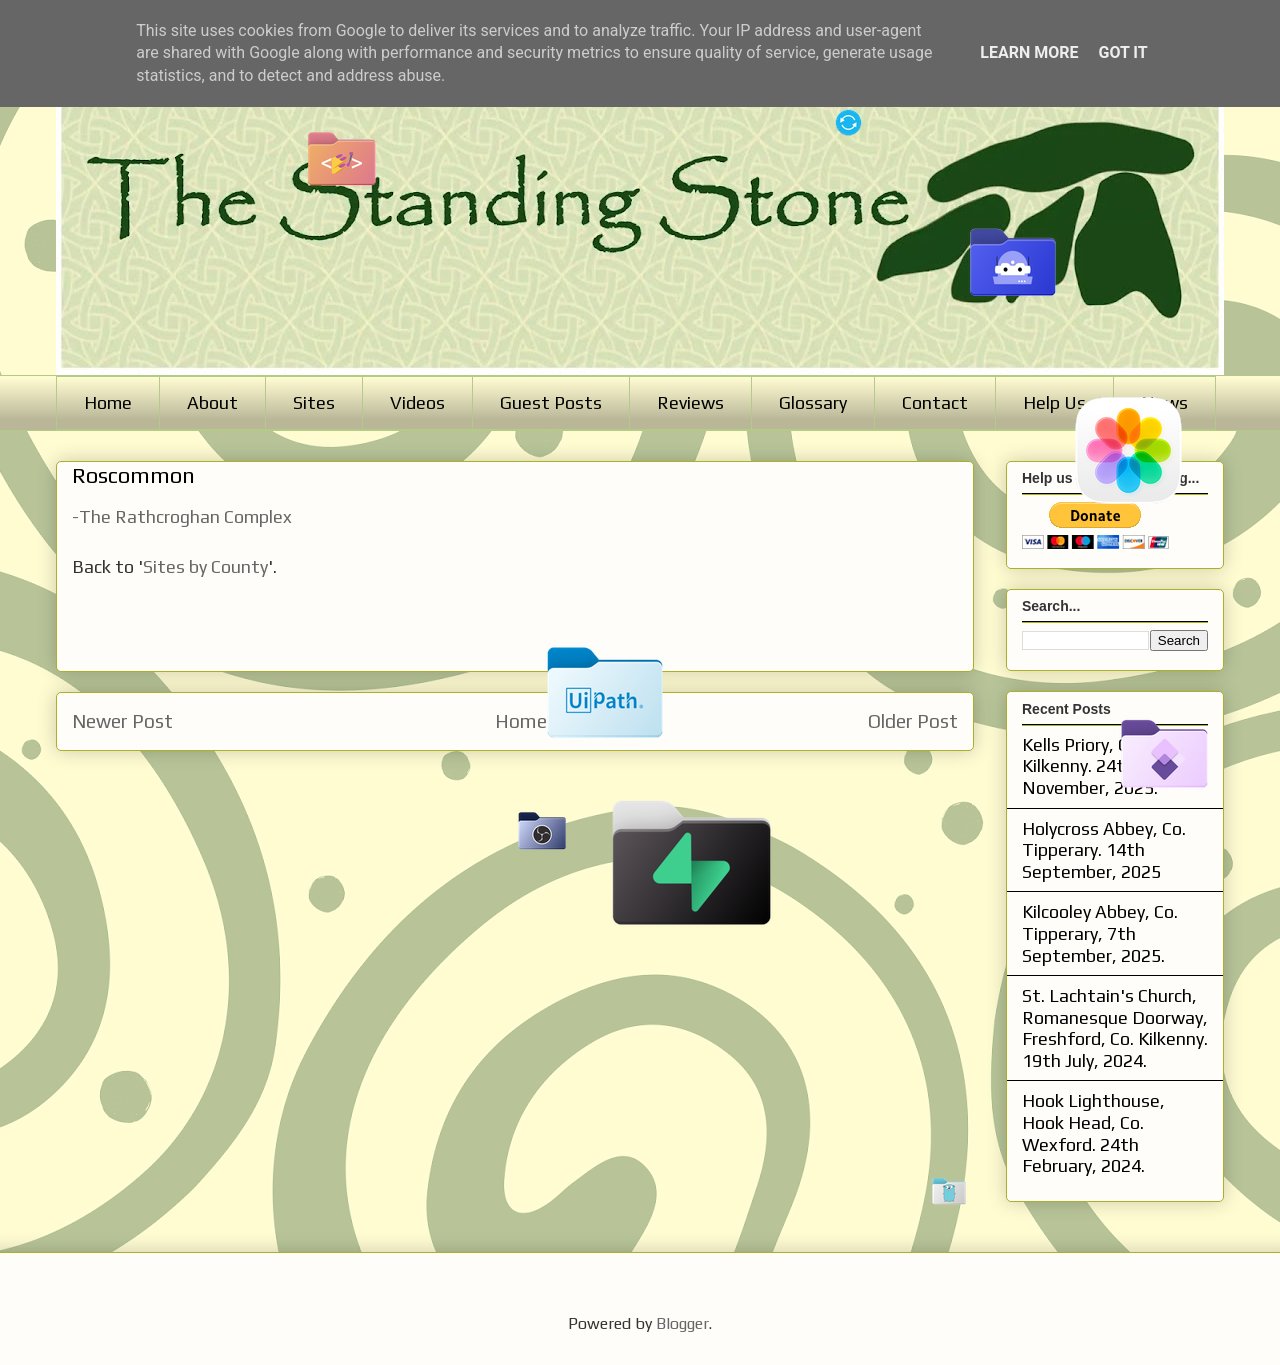 The height and width of the screenshot is (1365, 1280). Describe the element at coordinates (949, 1192) in the screenshot. I see `open folder containing Go programming files` at that location.